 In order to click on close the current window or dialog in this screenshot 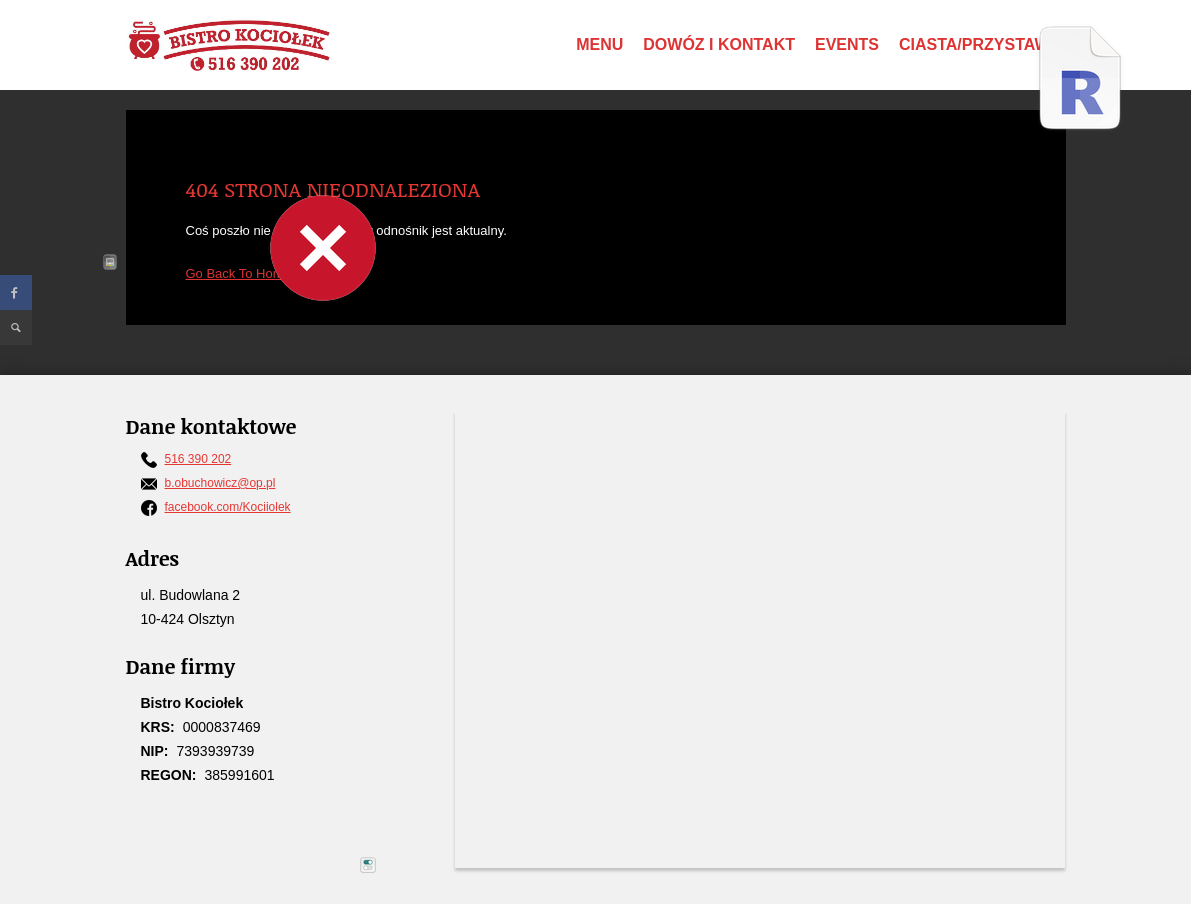, I will do `click(323, 248)`.